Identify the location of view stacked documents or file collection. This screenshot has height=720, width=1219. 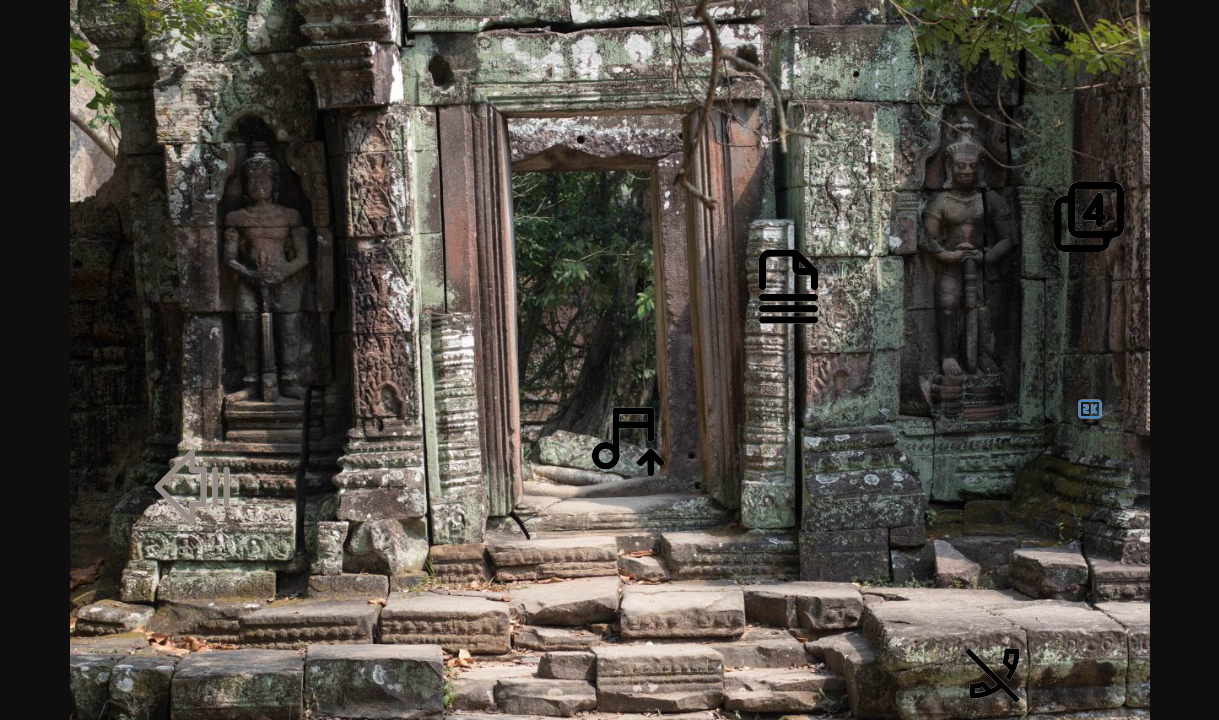
(788, 286).